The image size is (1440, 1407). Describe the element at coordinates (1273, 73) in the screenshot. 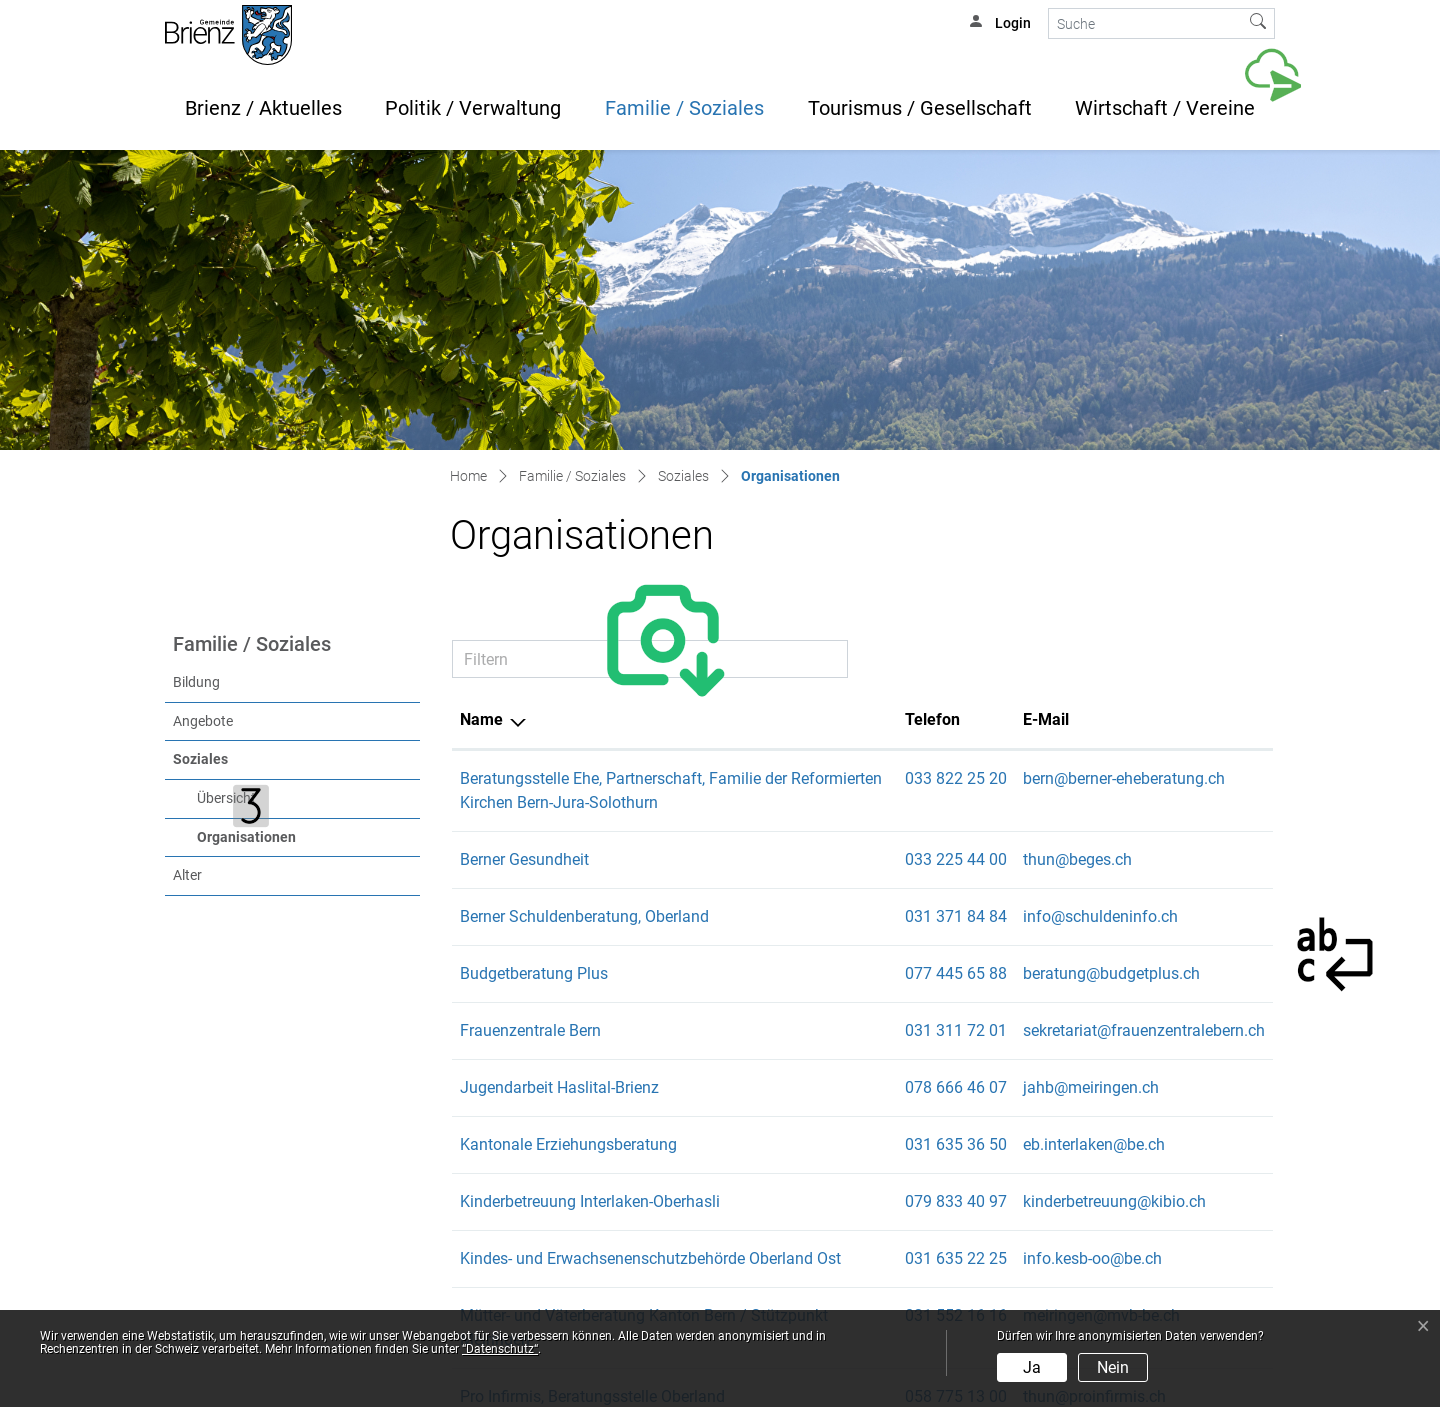

I see `send to remote agent or cloud service` at that location.